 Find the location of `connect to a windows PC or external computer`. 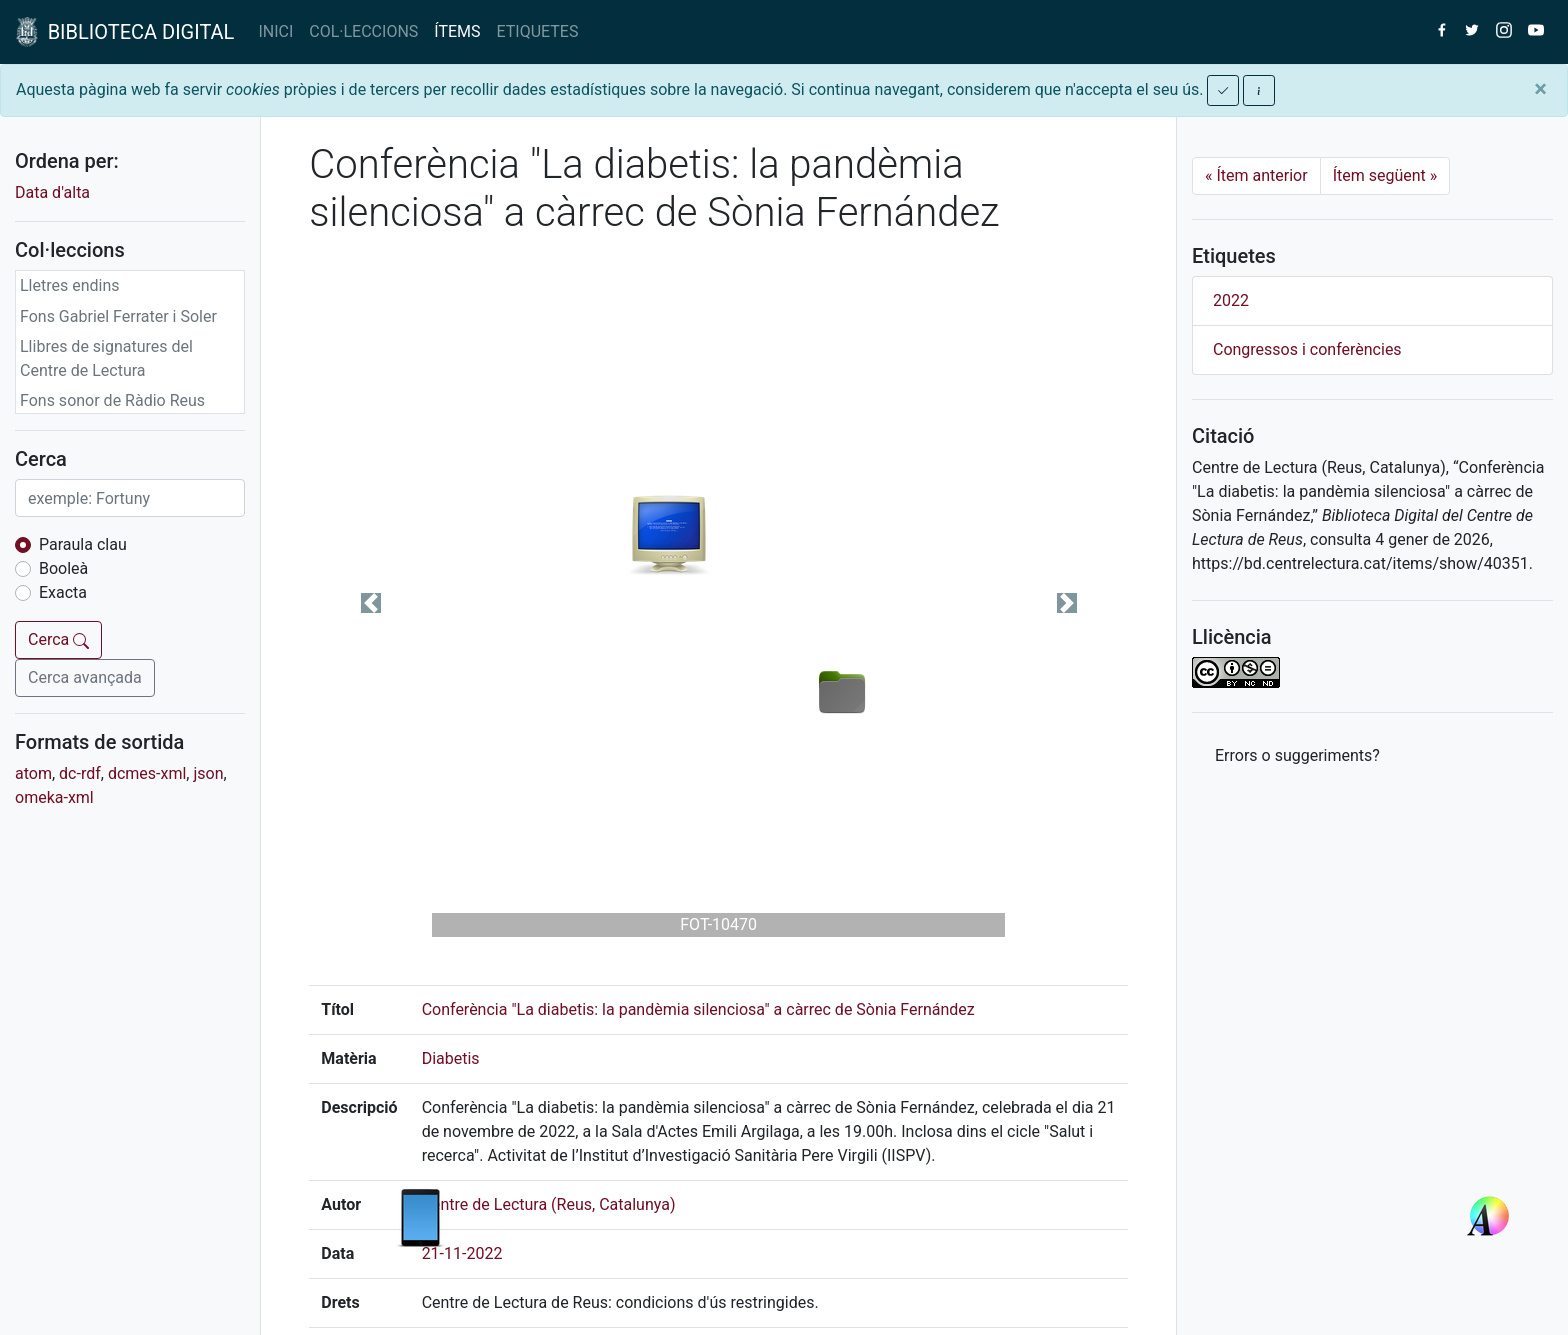

connect to a windows PC or external computer is located at coordinates (669, 533).